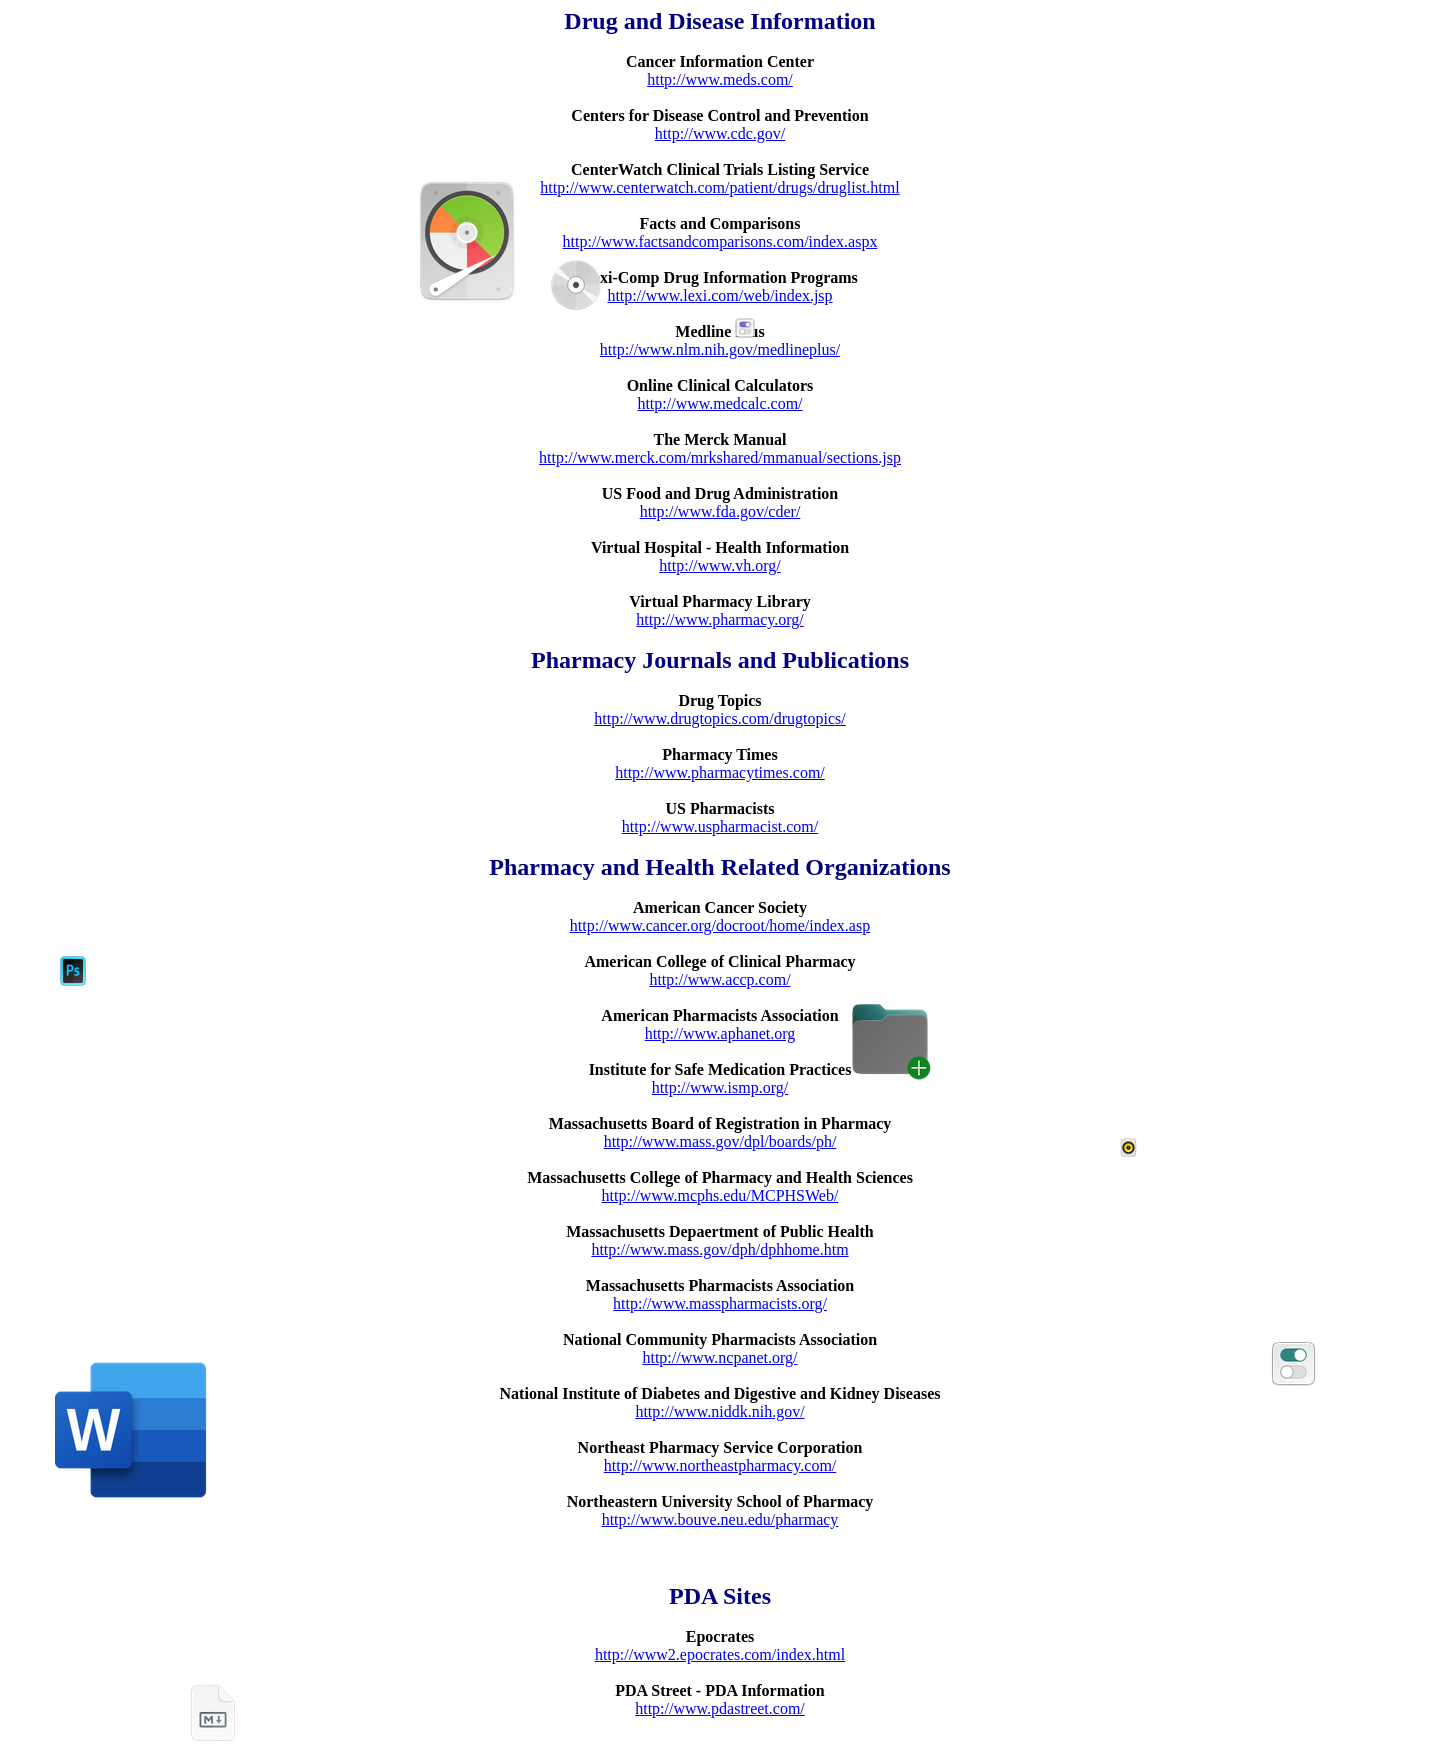 The image size is (1440, 1752). What do you see at coordinates (745, 328) in the screenshot?
I see `open desktop preferences or settings` at bounding box center [745, 328].